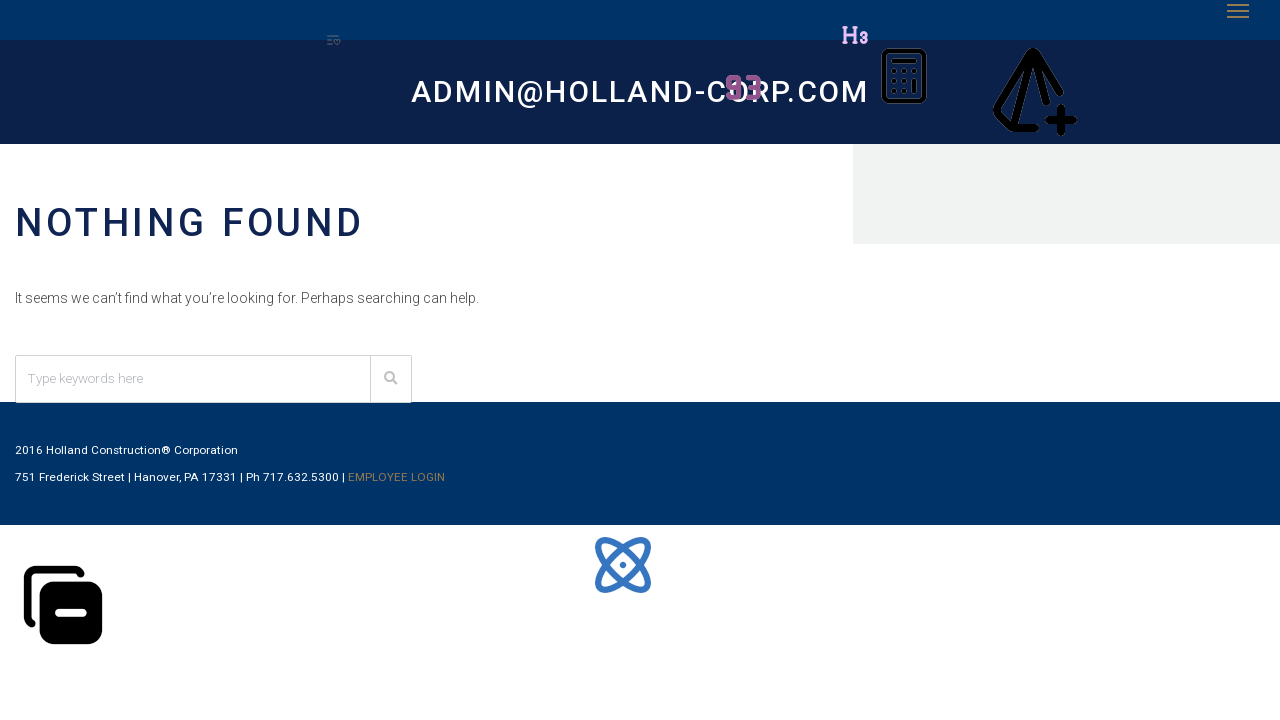  I want to click on remove an item from clipboard, so click(63, 605).